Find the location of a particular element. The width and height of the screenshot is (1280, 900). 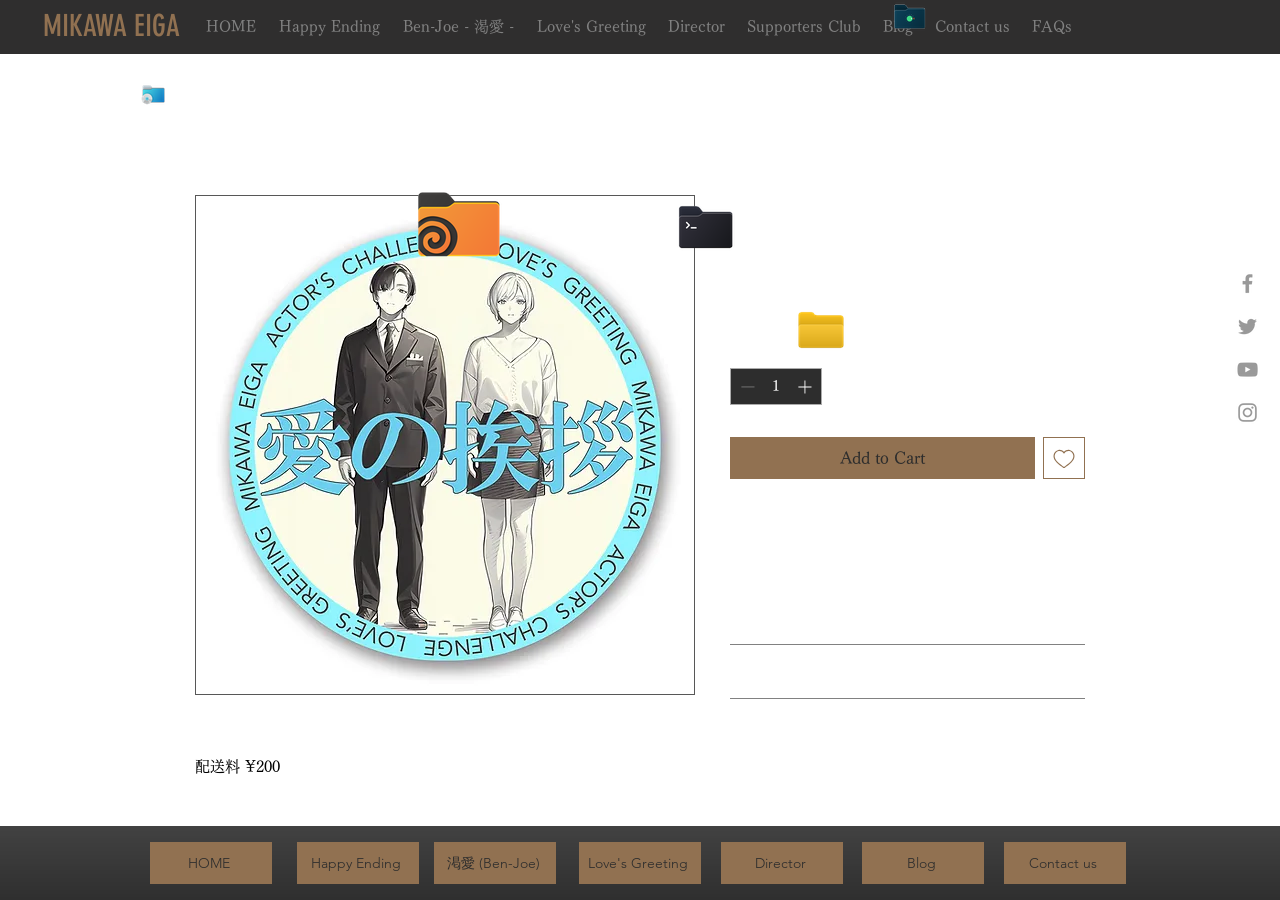

open folder containing files or documents is located at coordinates (821, 330).